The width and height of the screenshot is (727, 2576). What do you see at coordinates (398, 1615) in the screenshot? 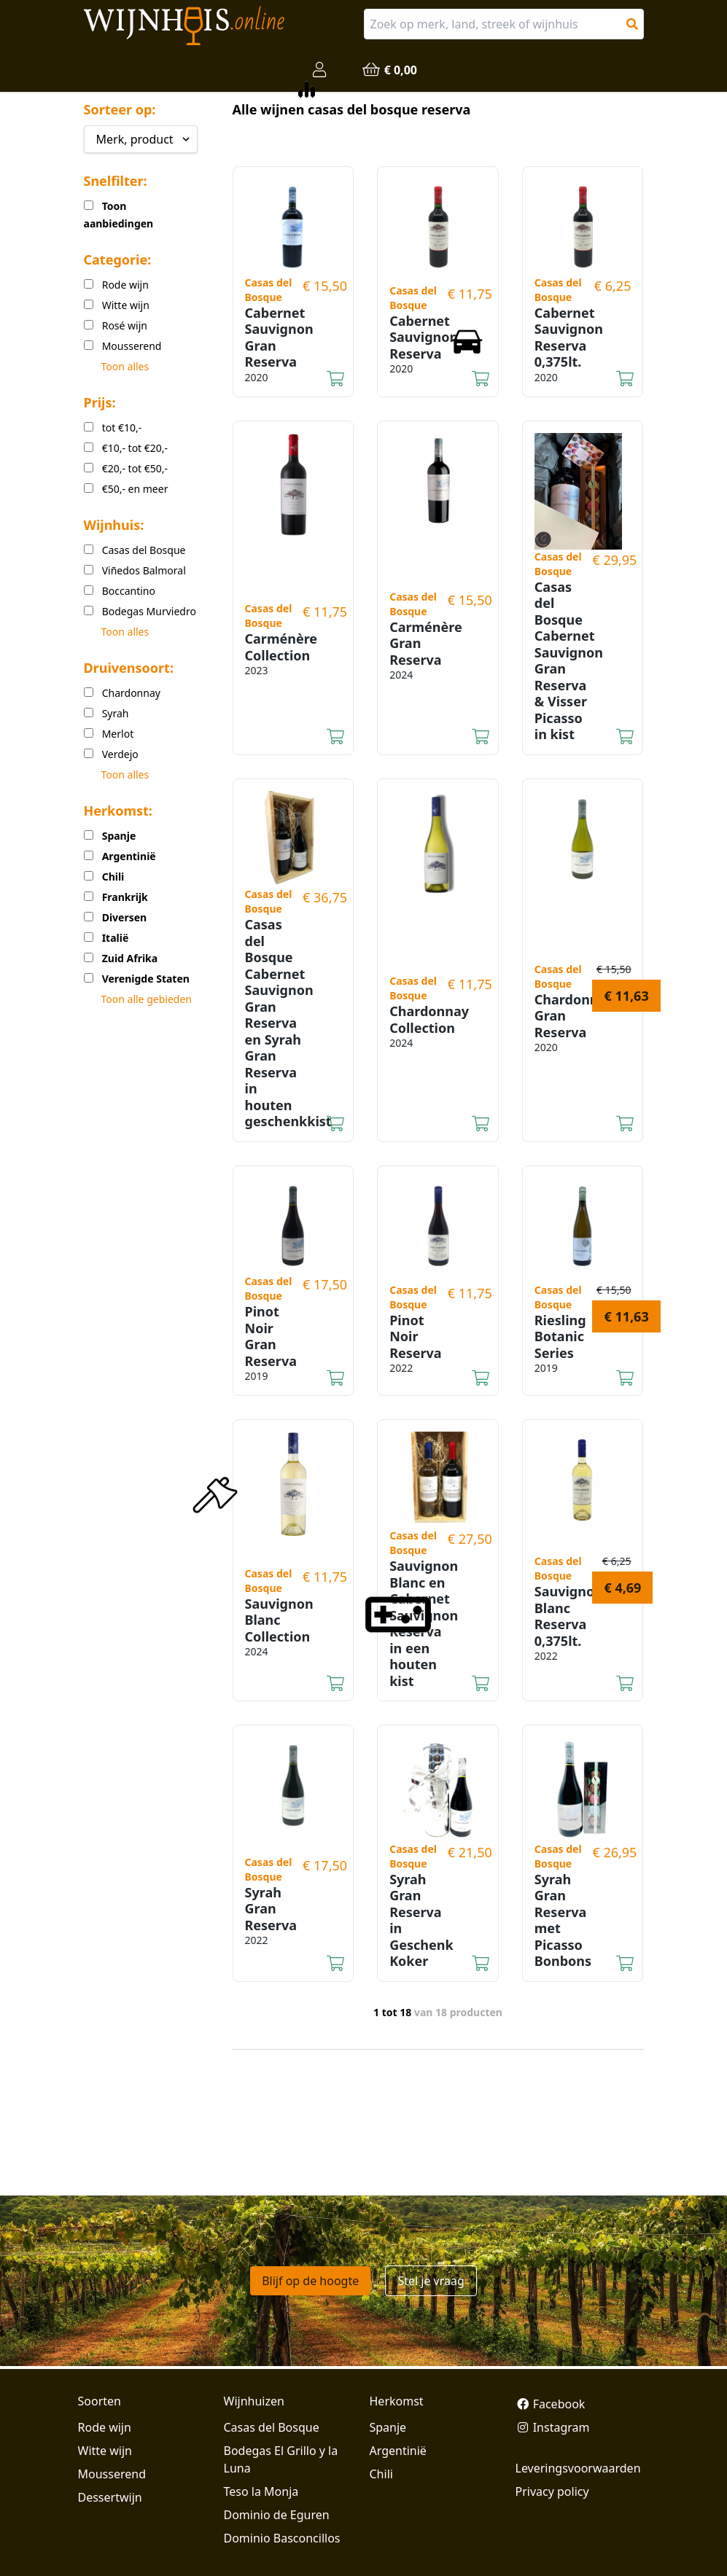
I see `access games or gaming features` at bounding box center [398, 1615].